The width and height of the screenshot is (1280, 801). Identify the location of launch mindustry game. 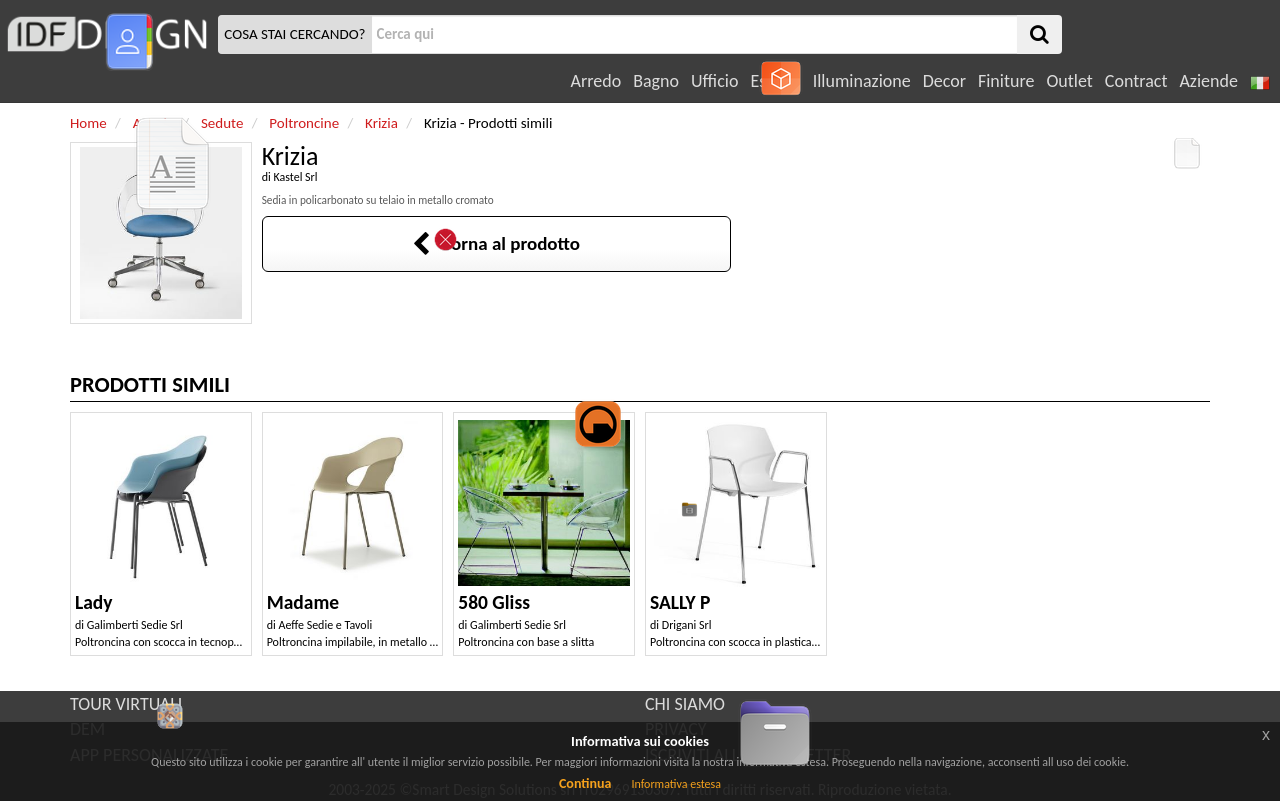
(170, 716).